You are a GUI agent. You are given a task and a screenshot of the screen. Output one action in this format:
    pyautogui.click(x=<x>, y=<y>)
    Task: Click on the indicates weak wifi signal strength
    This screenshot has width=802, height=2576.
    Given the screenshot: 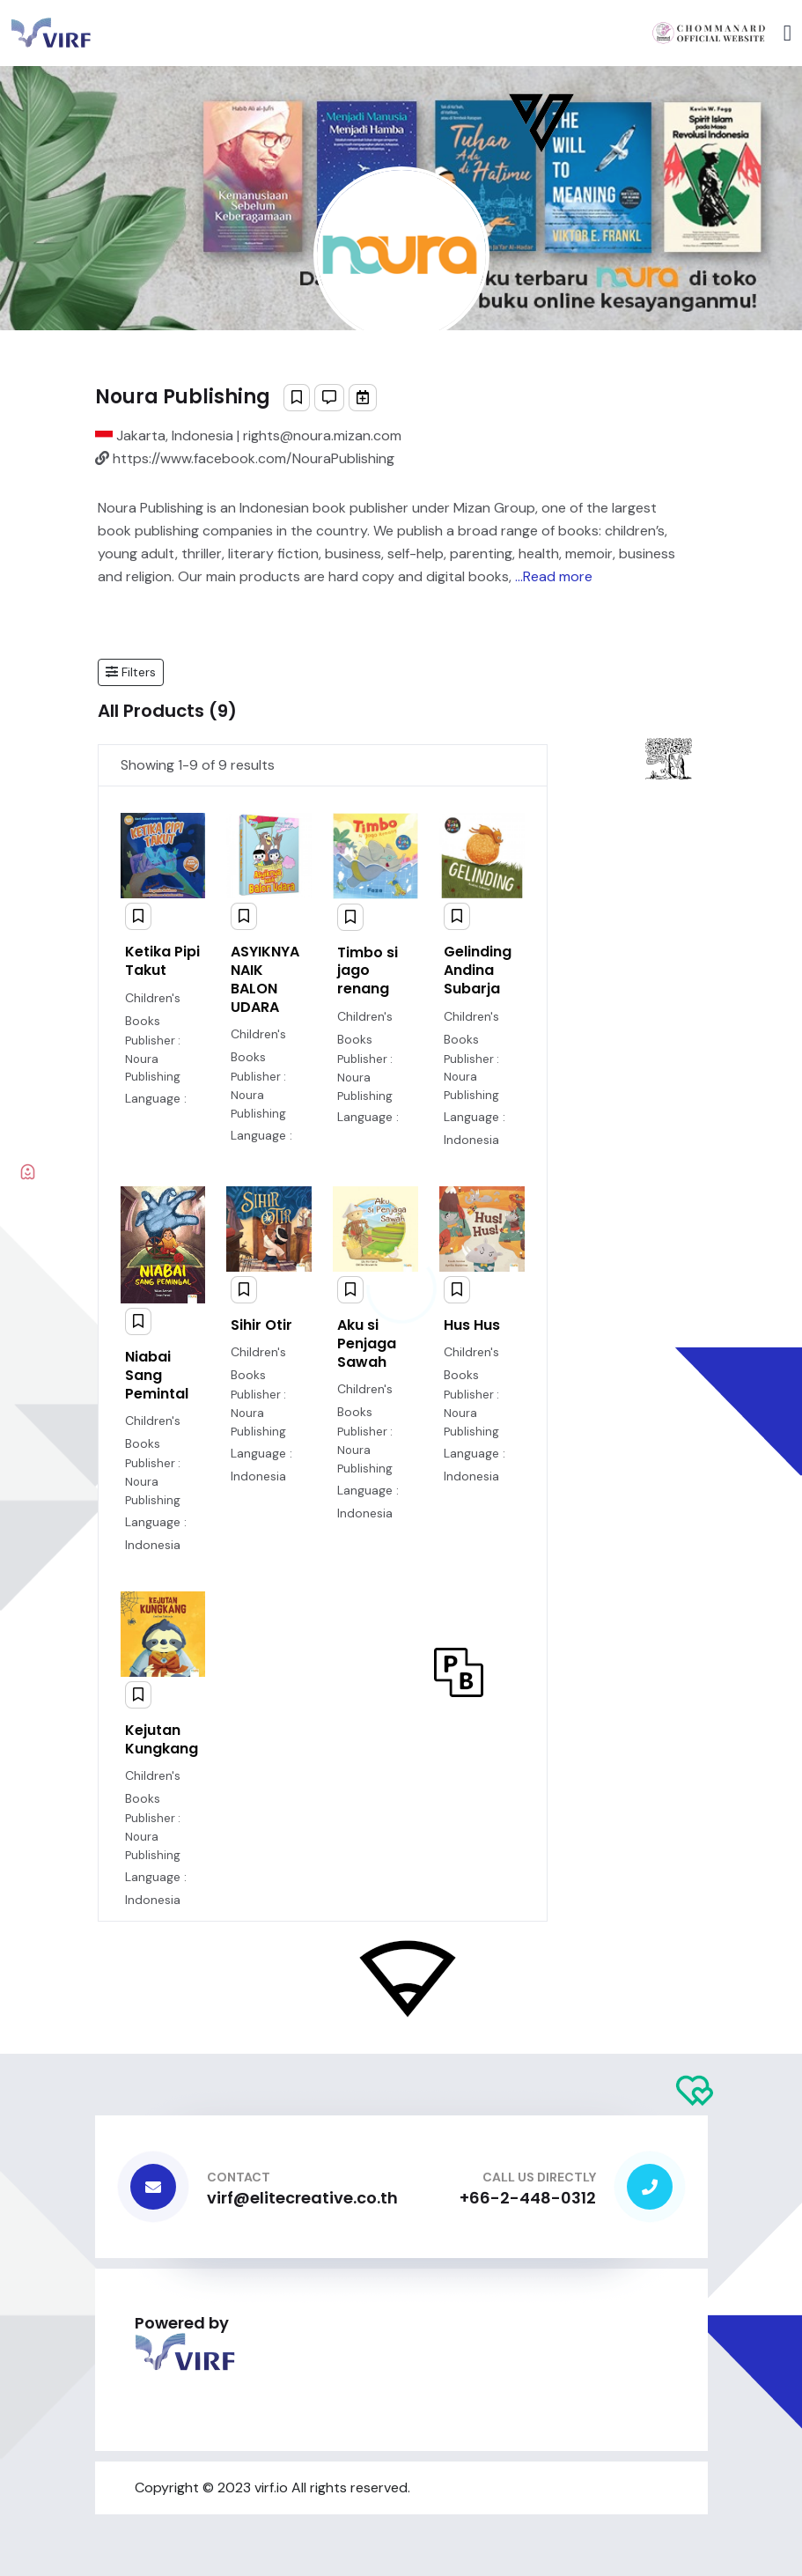 What is the action you would take?
    pyautogui.click(x=408, y=1979)
    